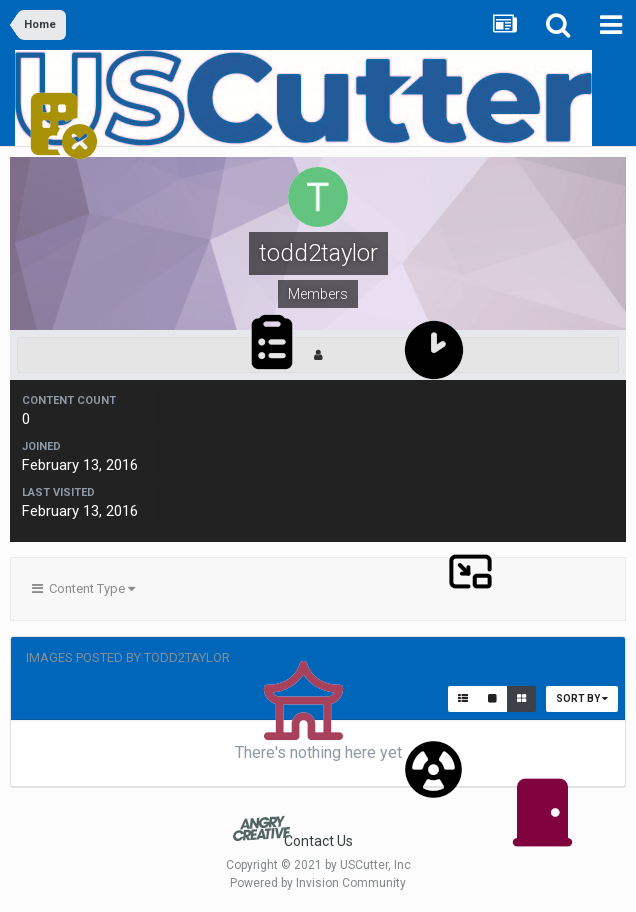 The height and width of the screenshot is (912, 636). I want to click on indicates the current time or timestamp, so click(434, 350).